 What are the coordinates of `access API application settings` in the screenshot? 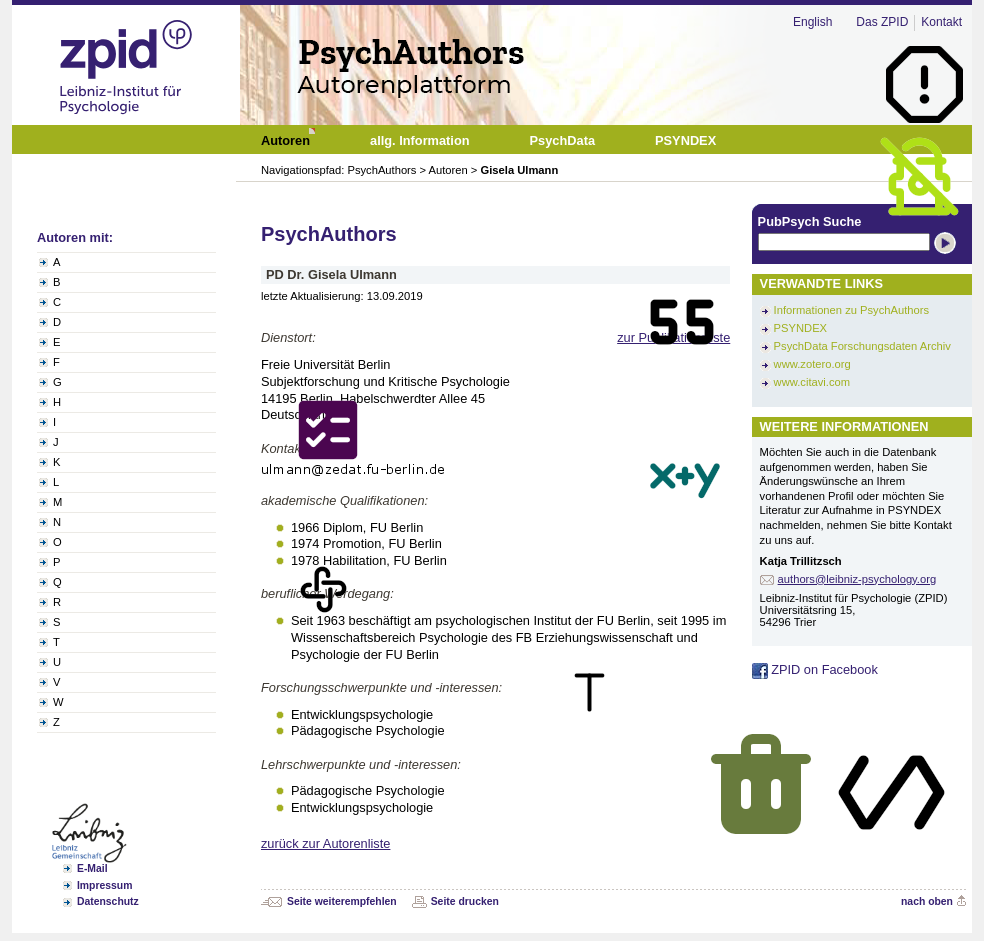 It's located at (323, 589).